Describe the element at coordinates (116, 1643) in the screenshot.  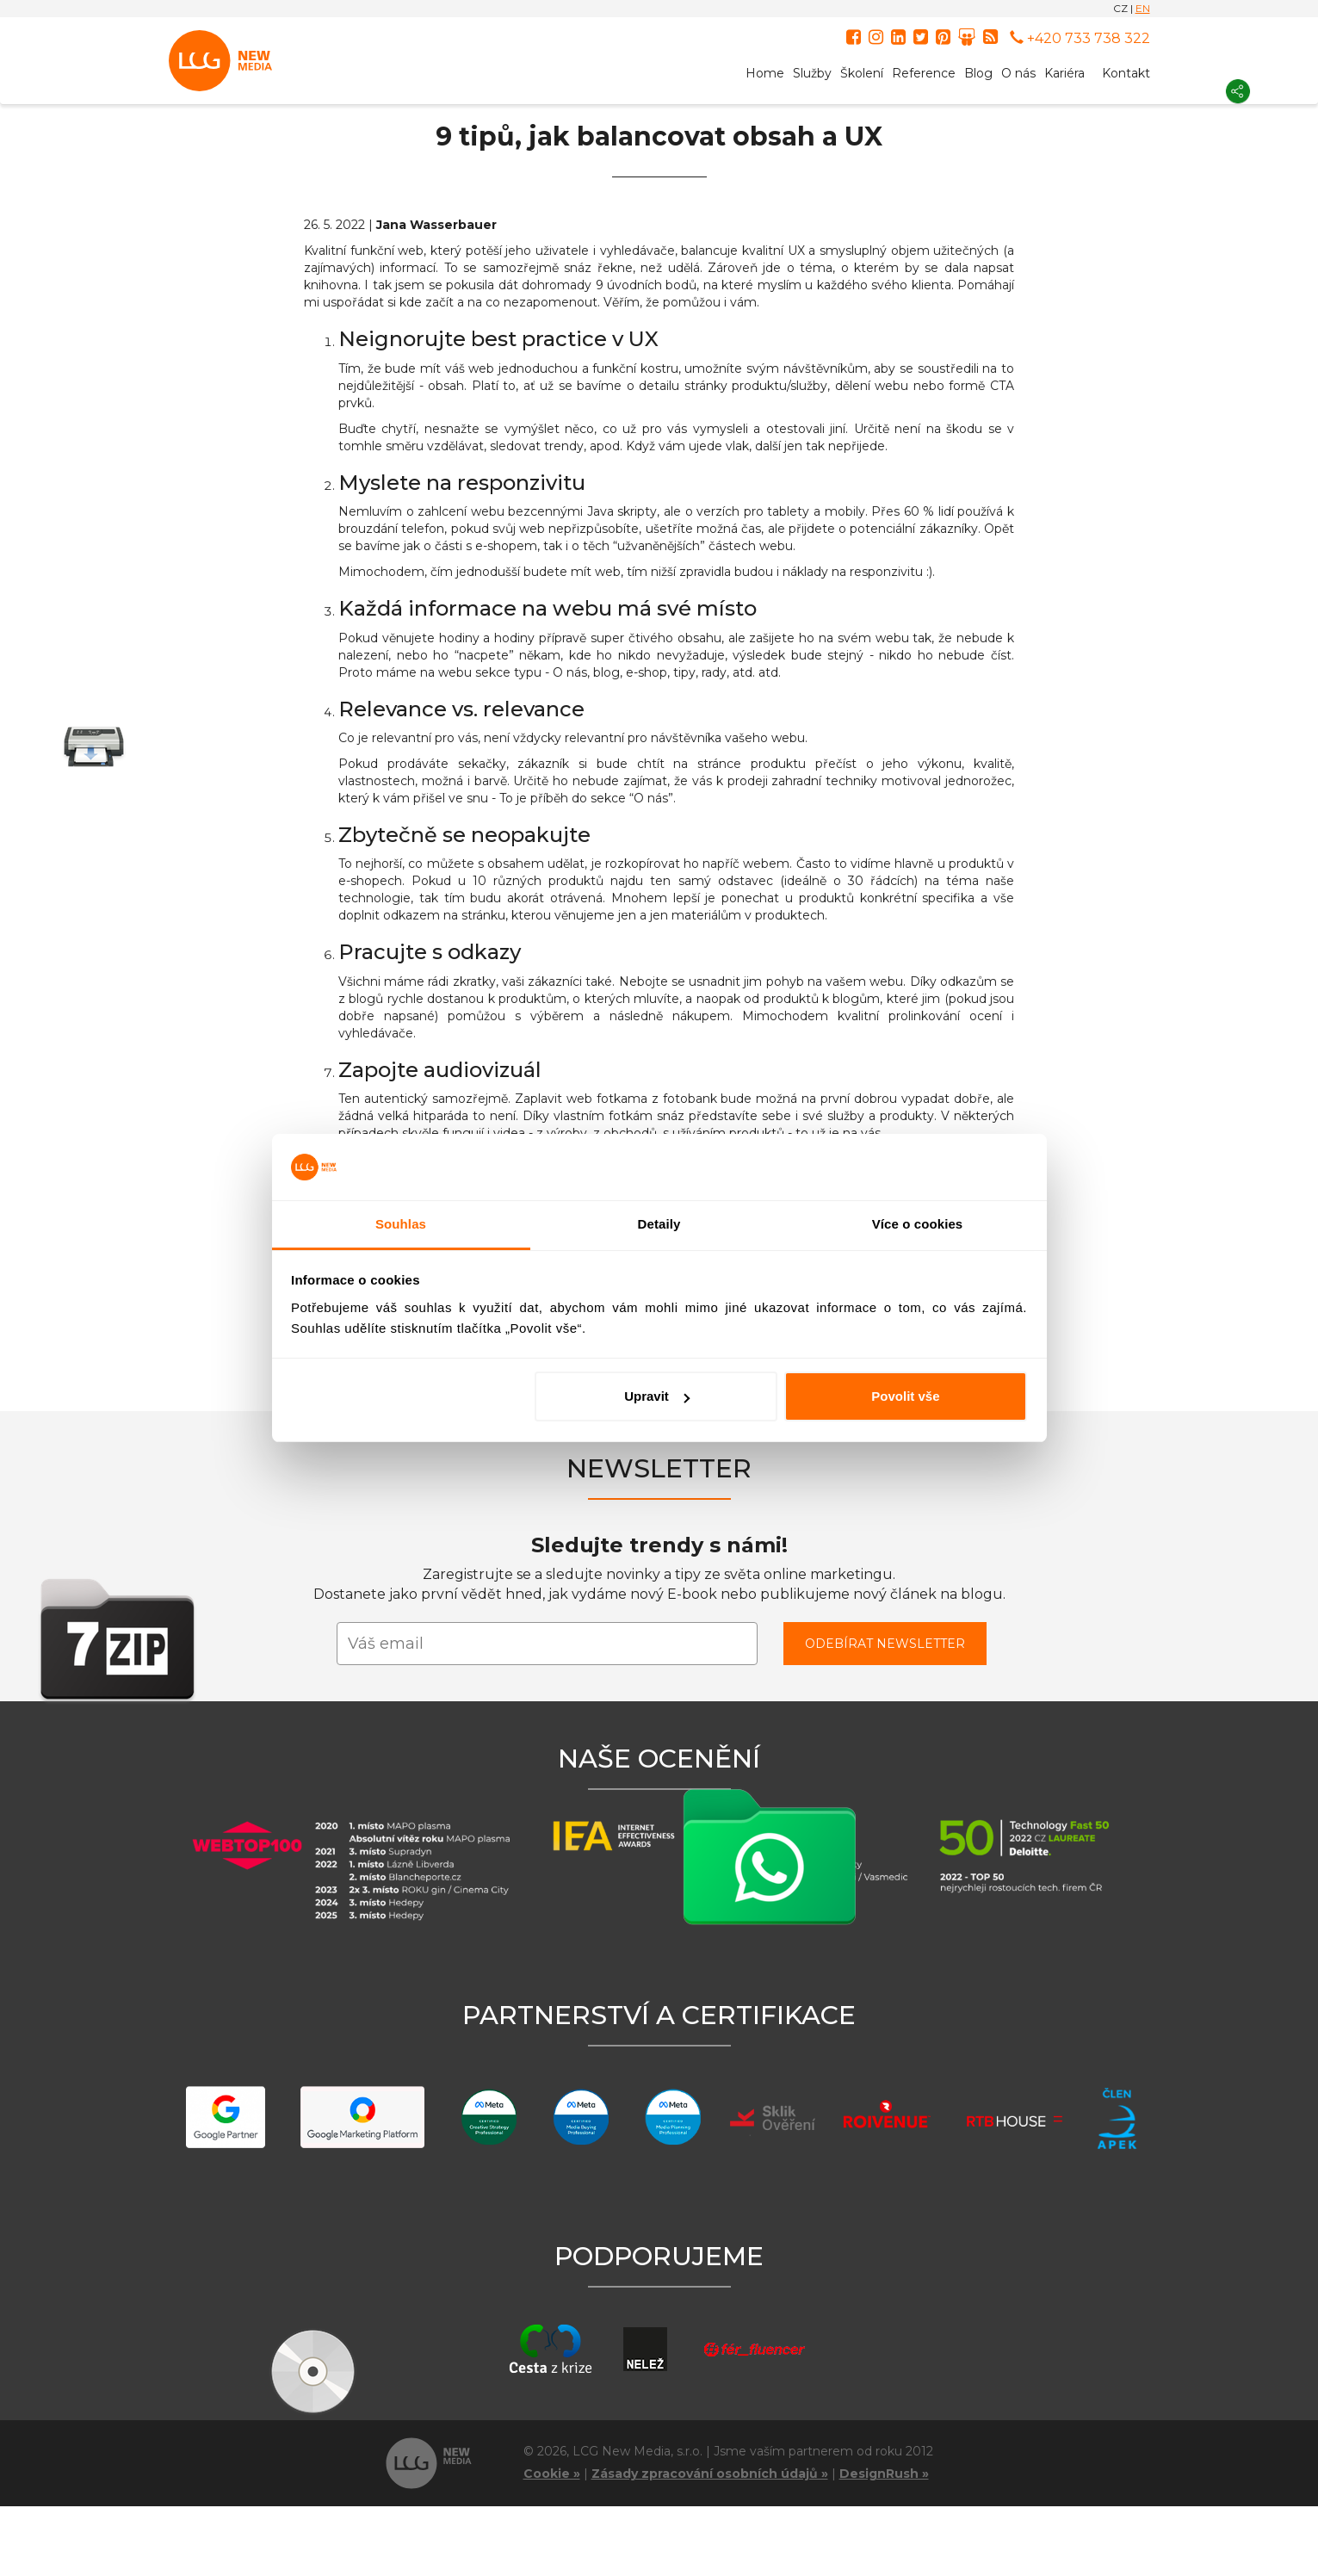
I see `open folder containing 7-zip compressed files` at that location.